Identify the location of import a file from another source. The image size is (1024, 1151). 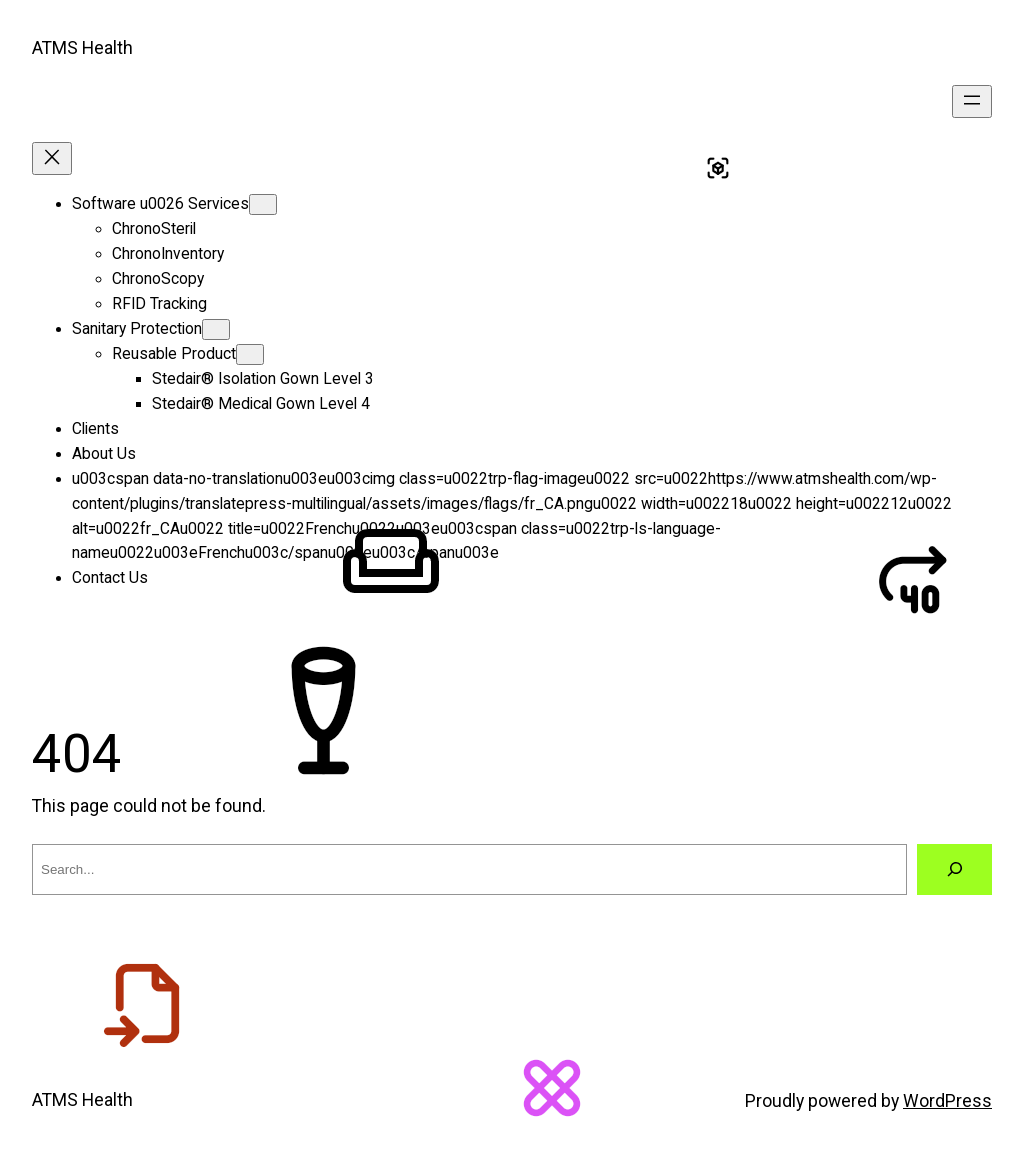
(147, 1003).